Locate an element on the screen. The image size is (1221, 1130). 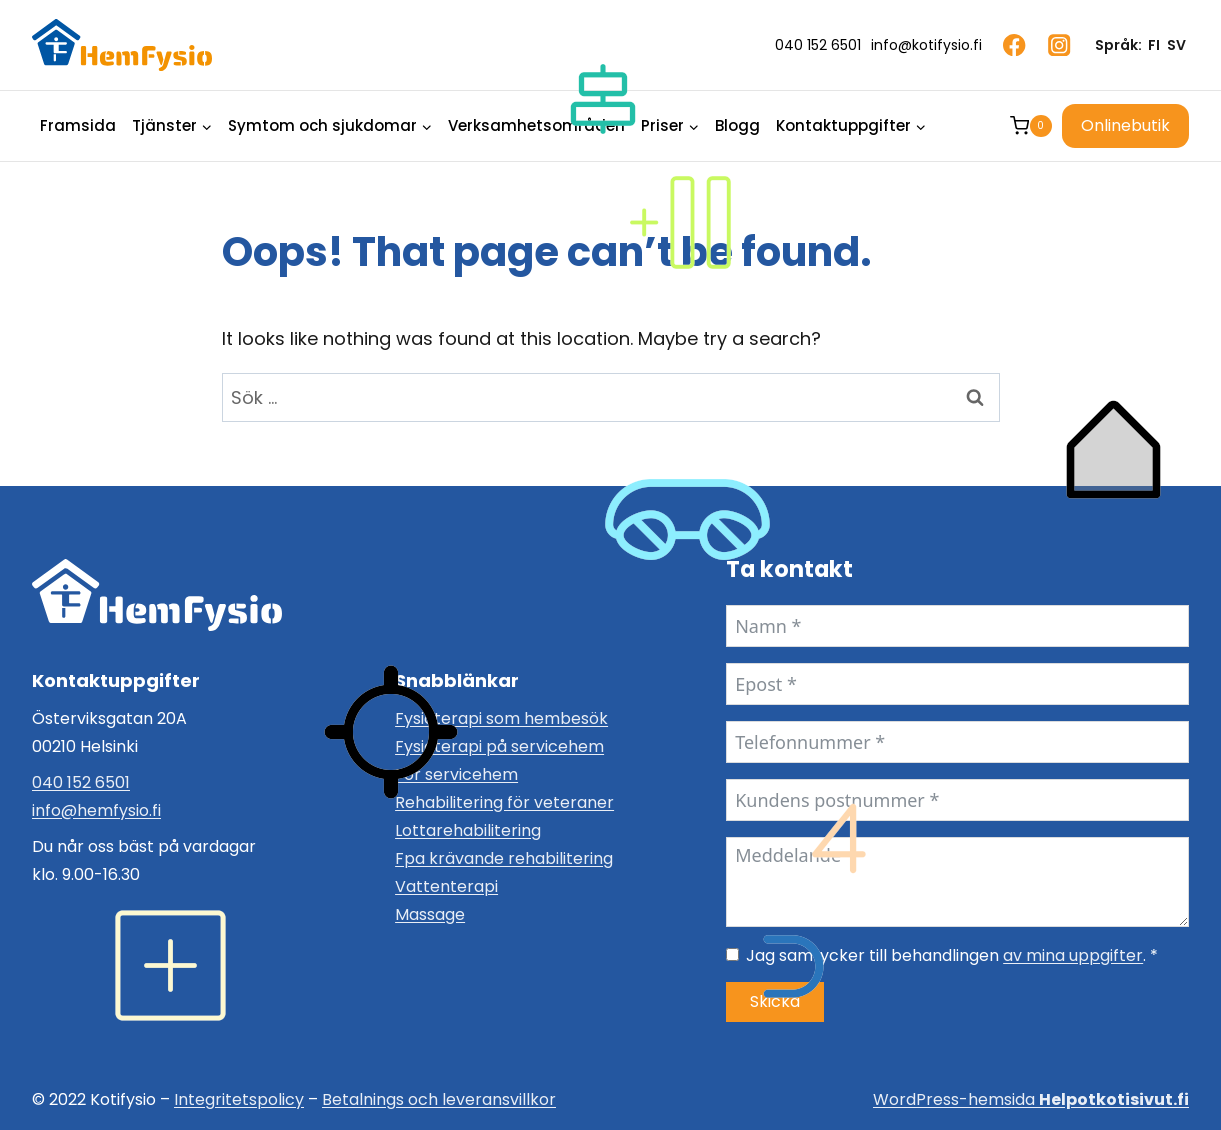
access swimming or sports activity settings is located at coordinates (687, 519).